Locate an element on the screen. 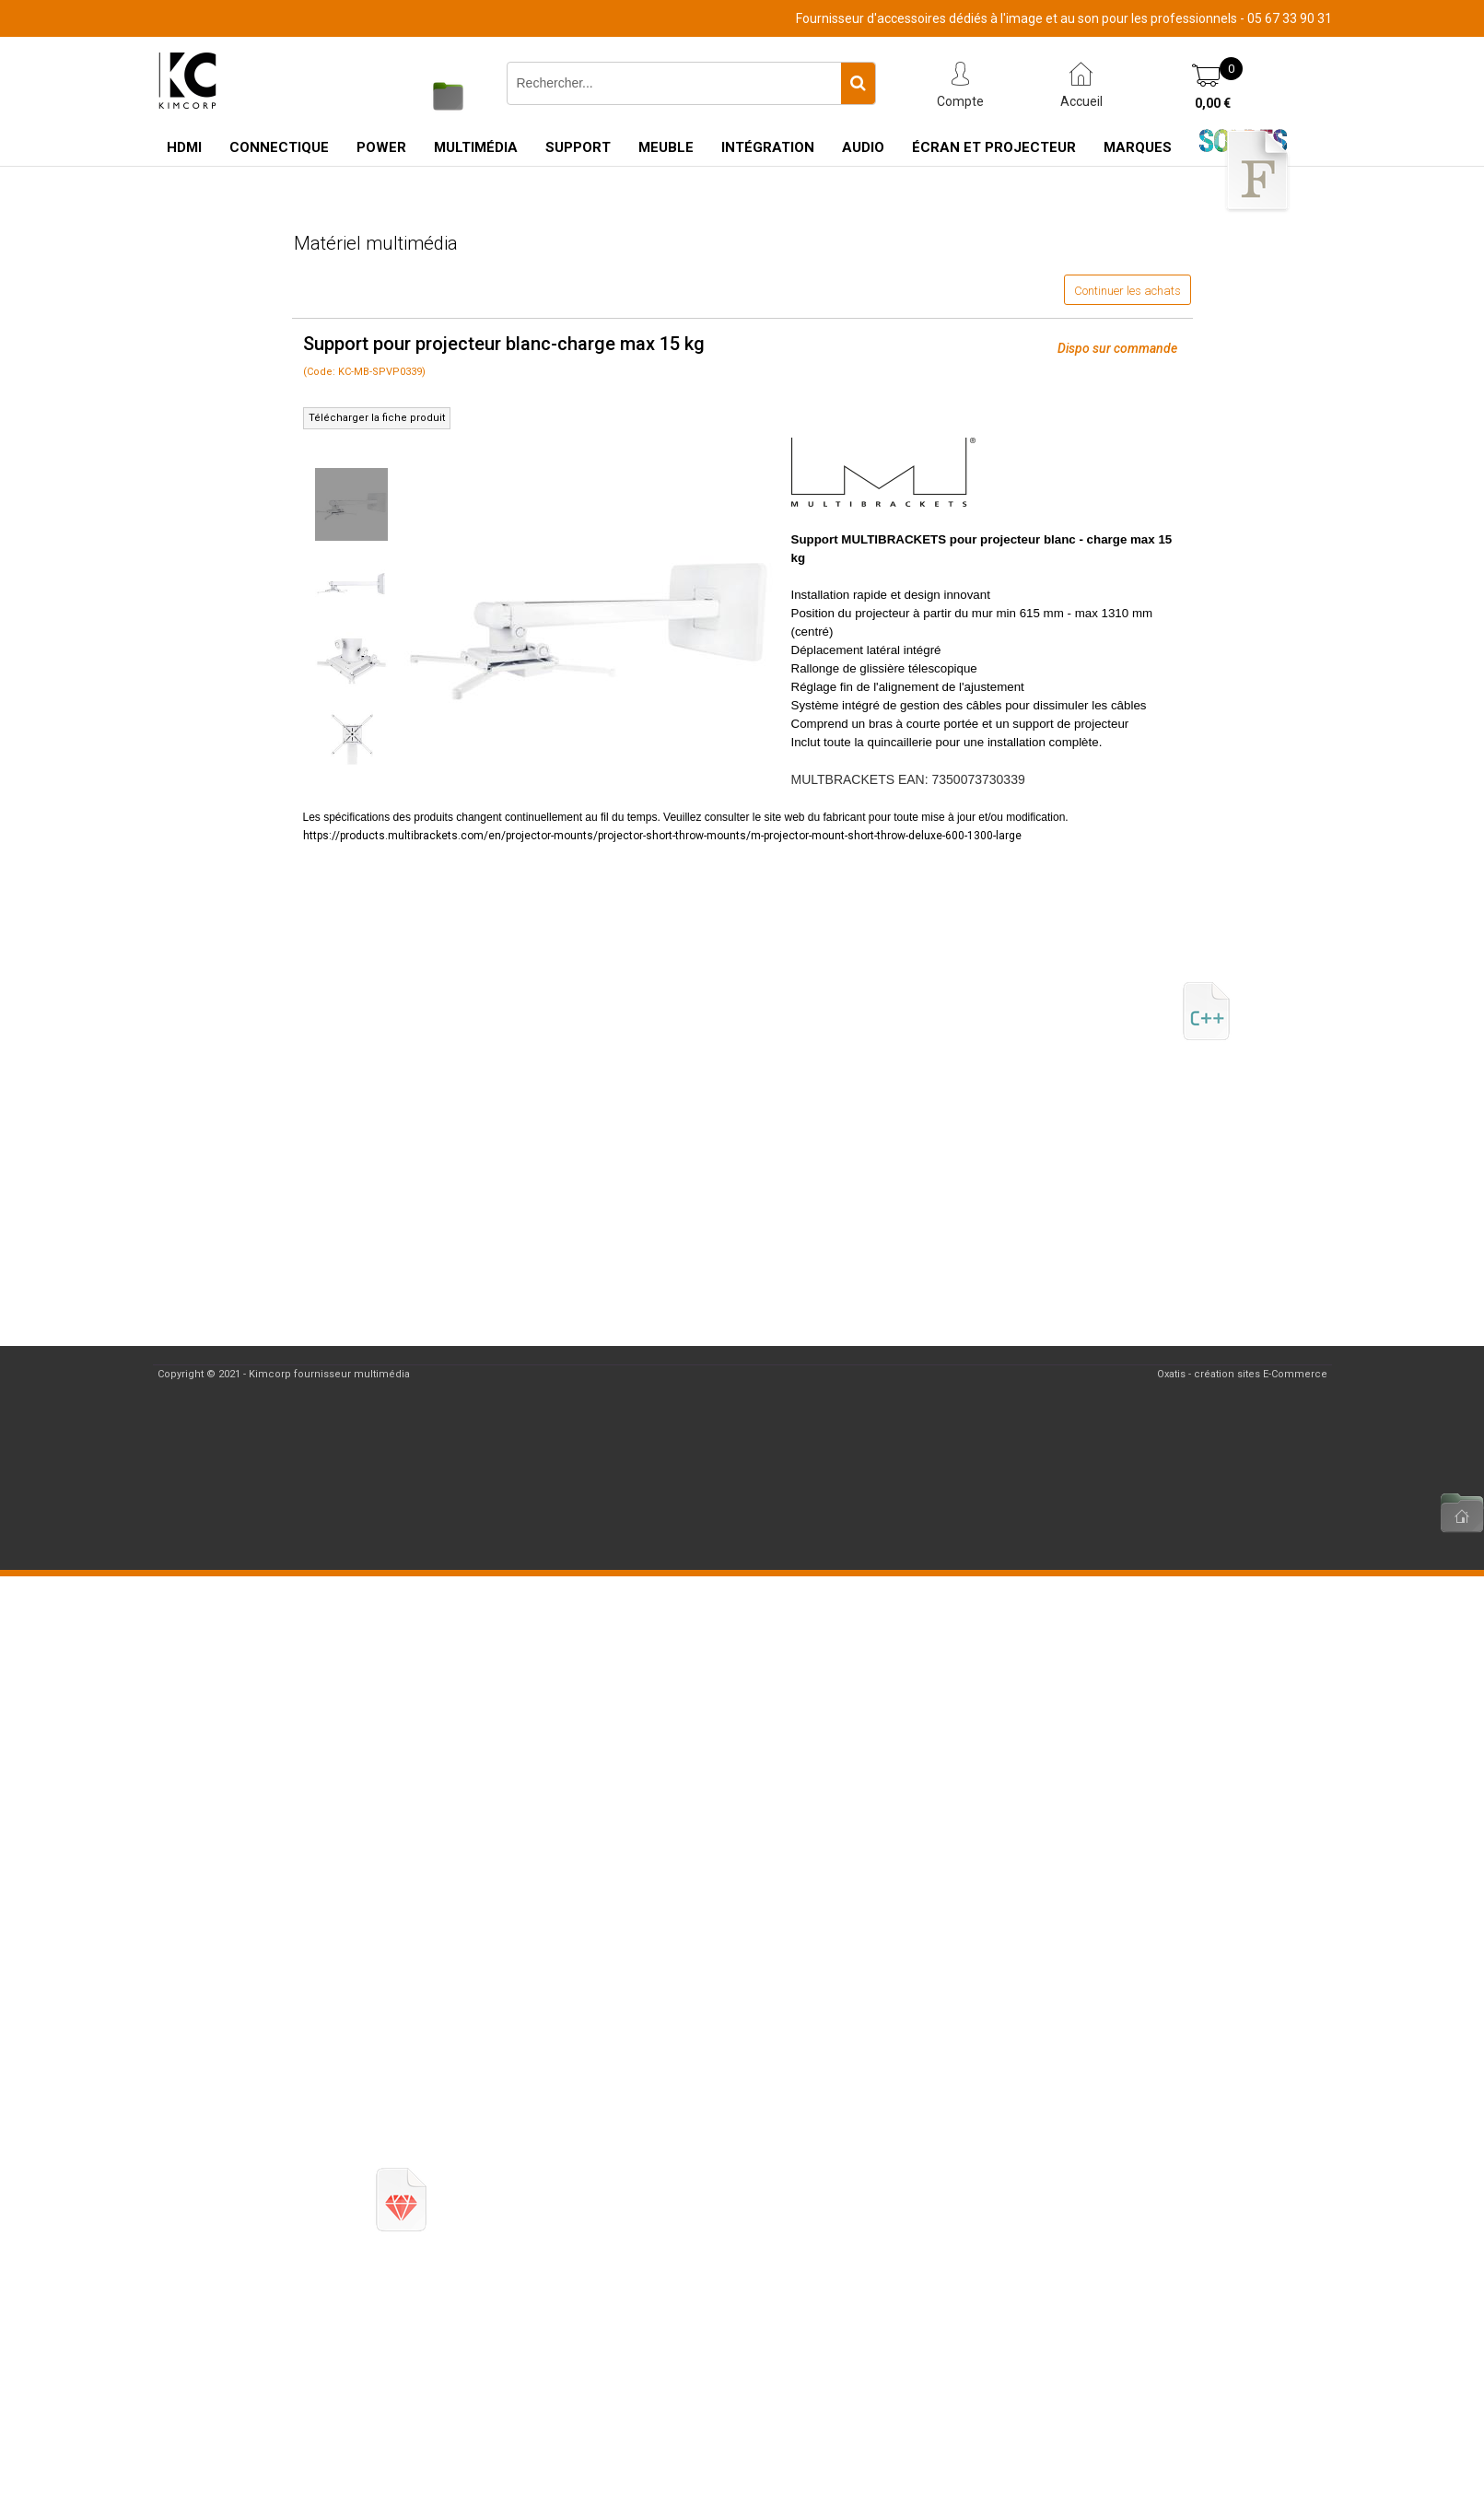  access your home folder is located at coordinates (1462, 1513).